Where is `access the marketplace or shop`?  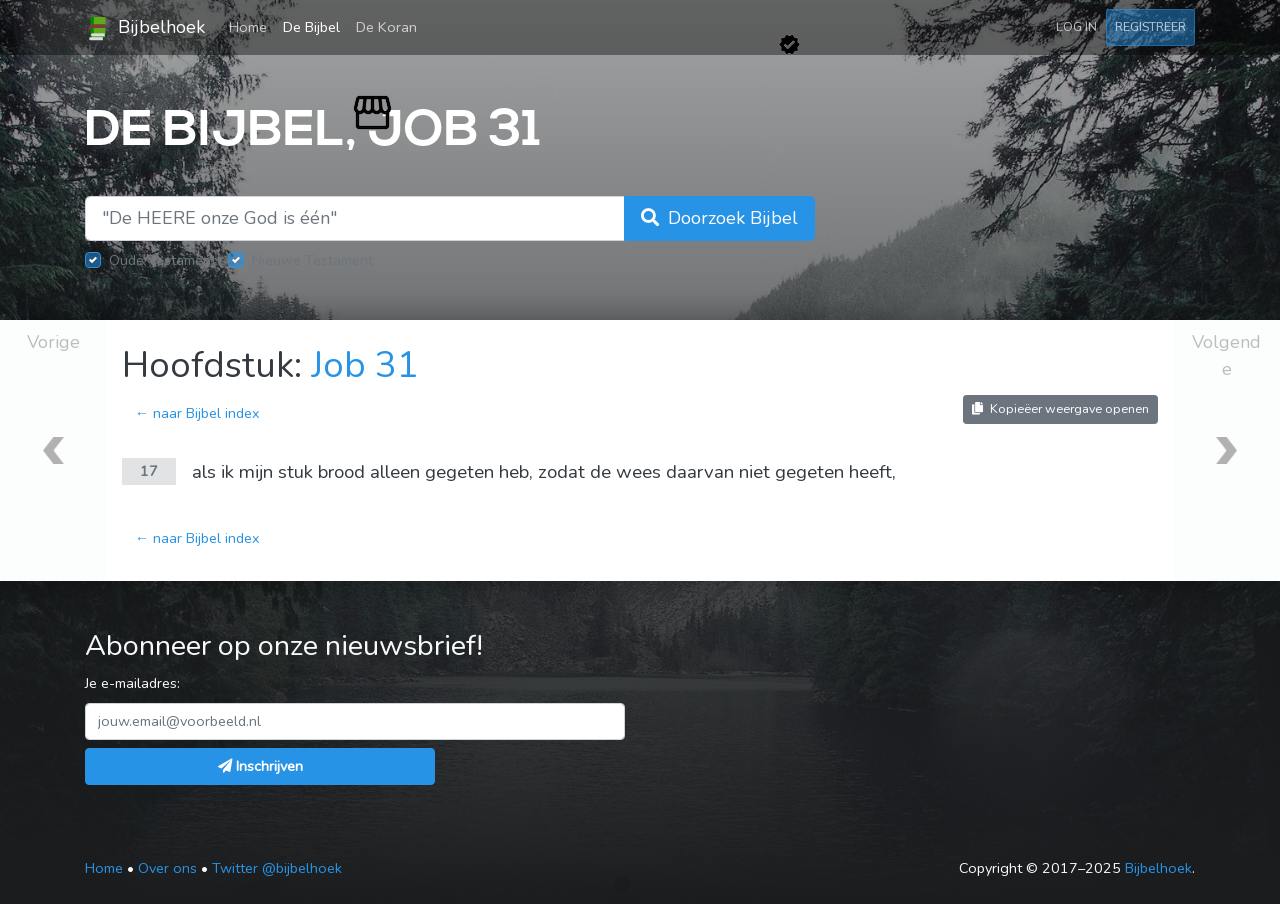 access the marketplace or shop is located at coordinates (372, 112).